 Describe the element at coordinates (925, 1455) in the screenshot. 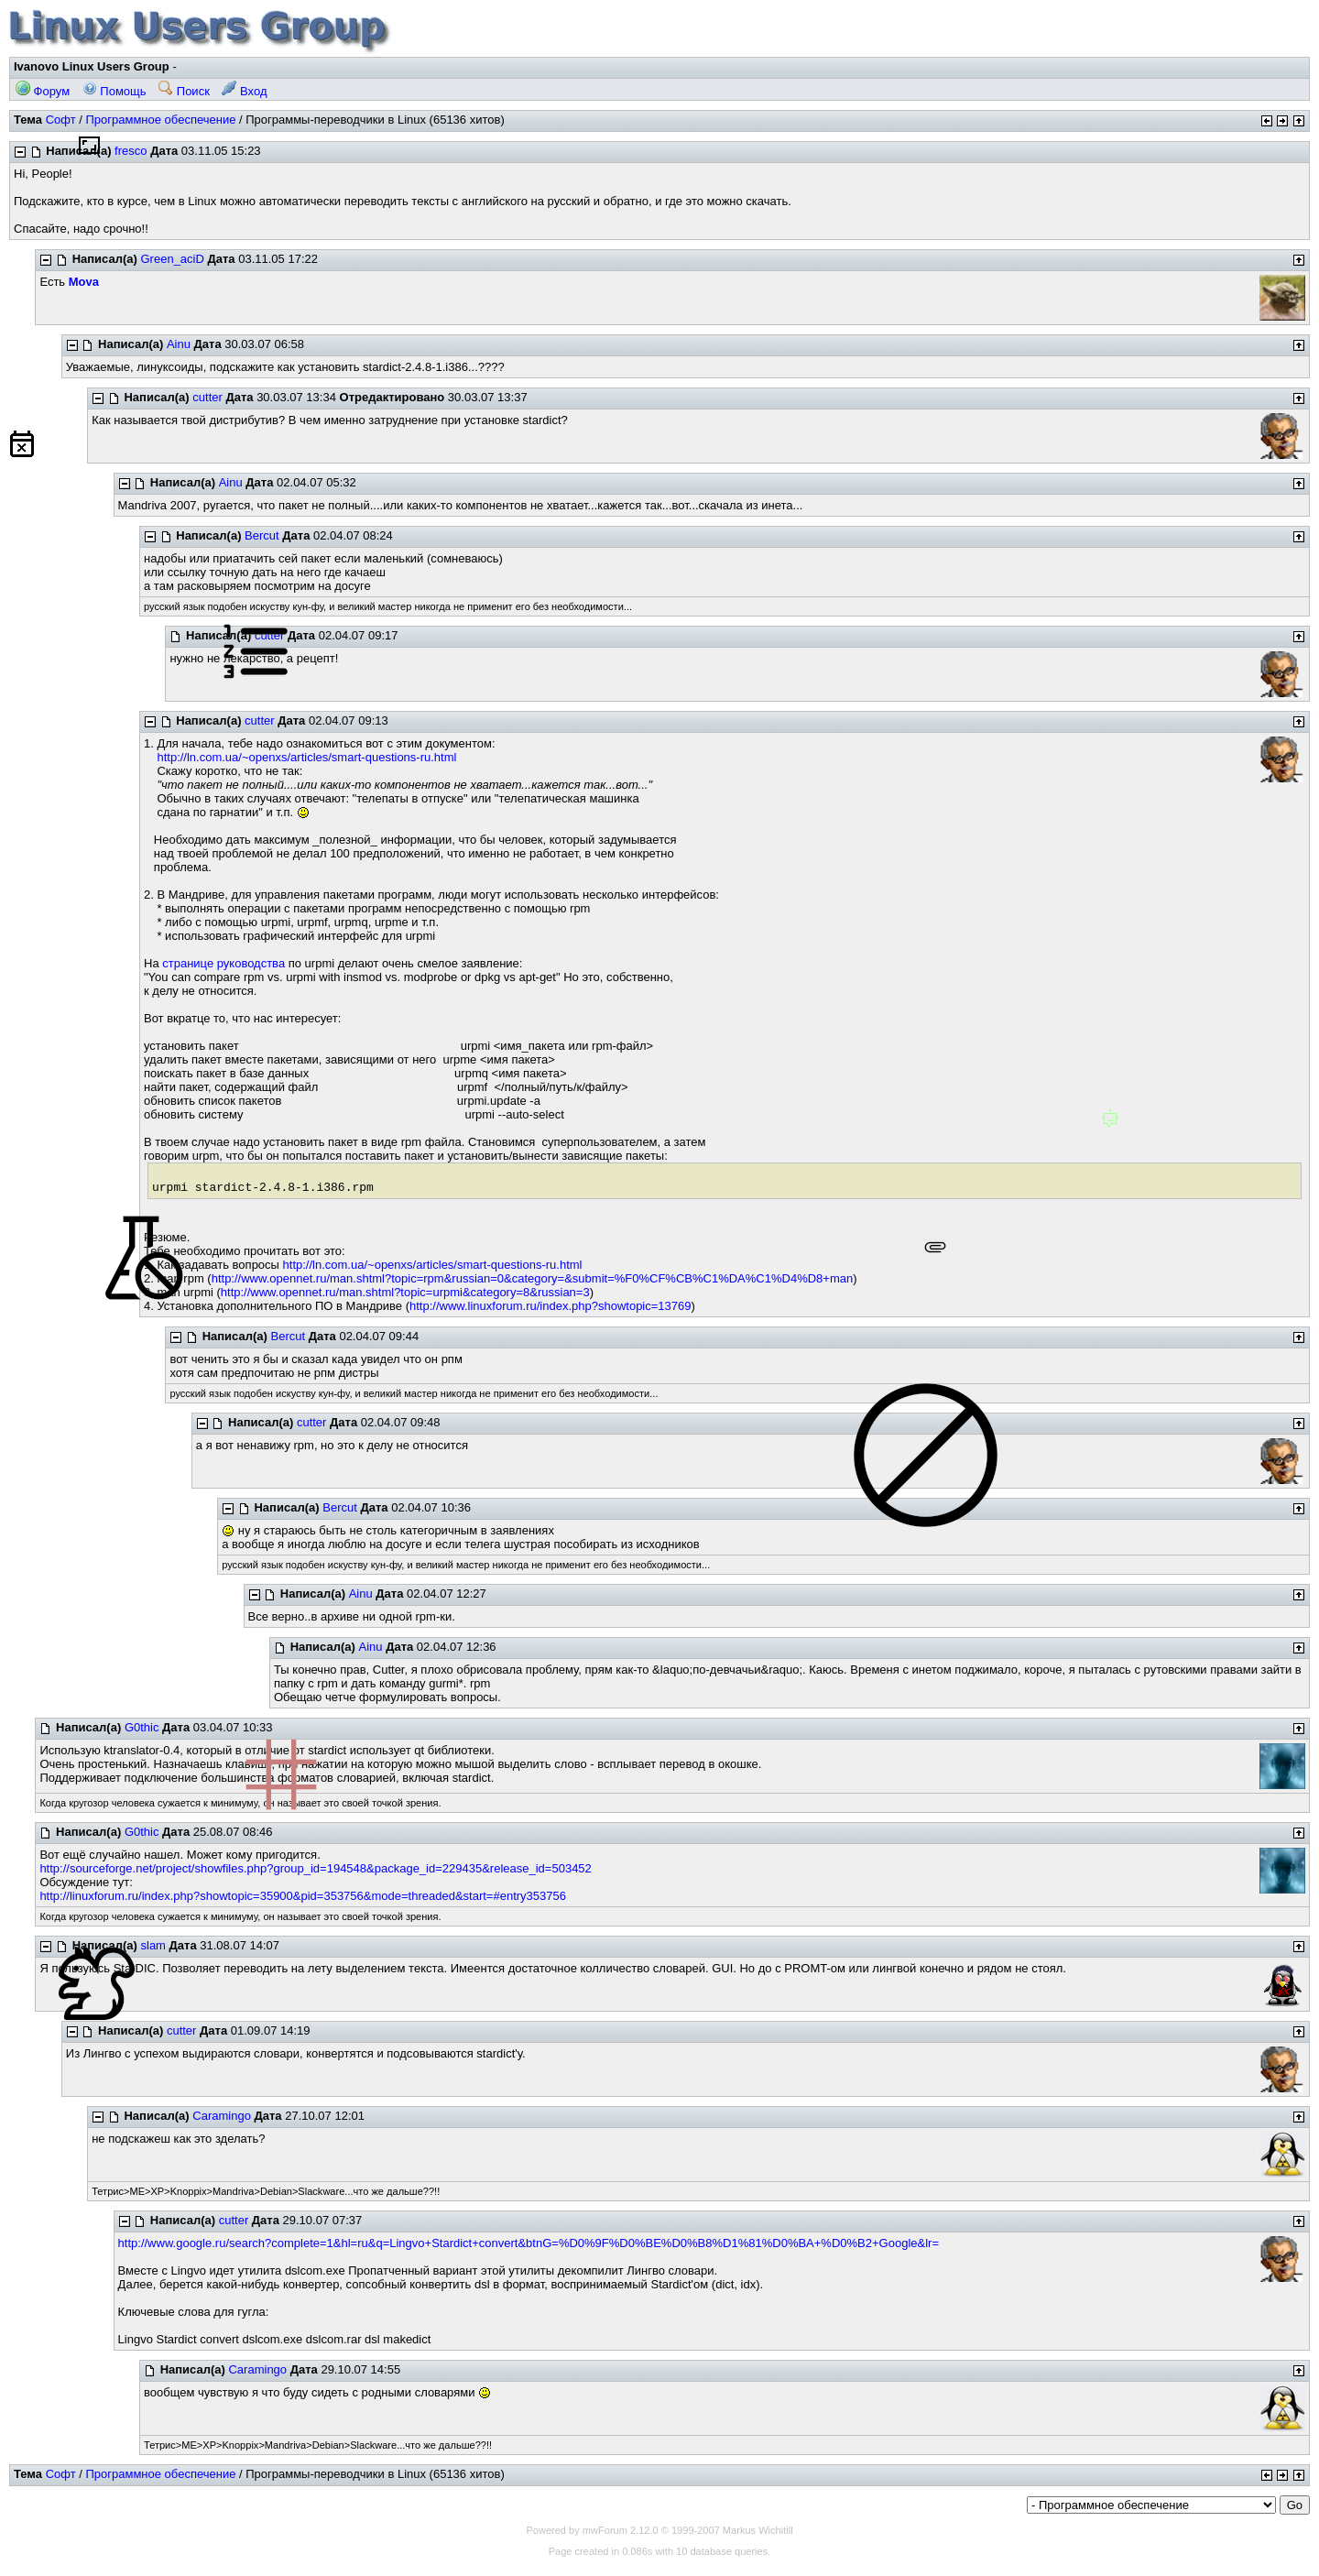

I see `indicates a blocked or prohibited action` at that location.